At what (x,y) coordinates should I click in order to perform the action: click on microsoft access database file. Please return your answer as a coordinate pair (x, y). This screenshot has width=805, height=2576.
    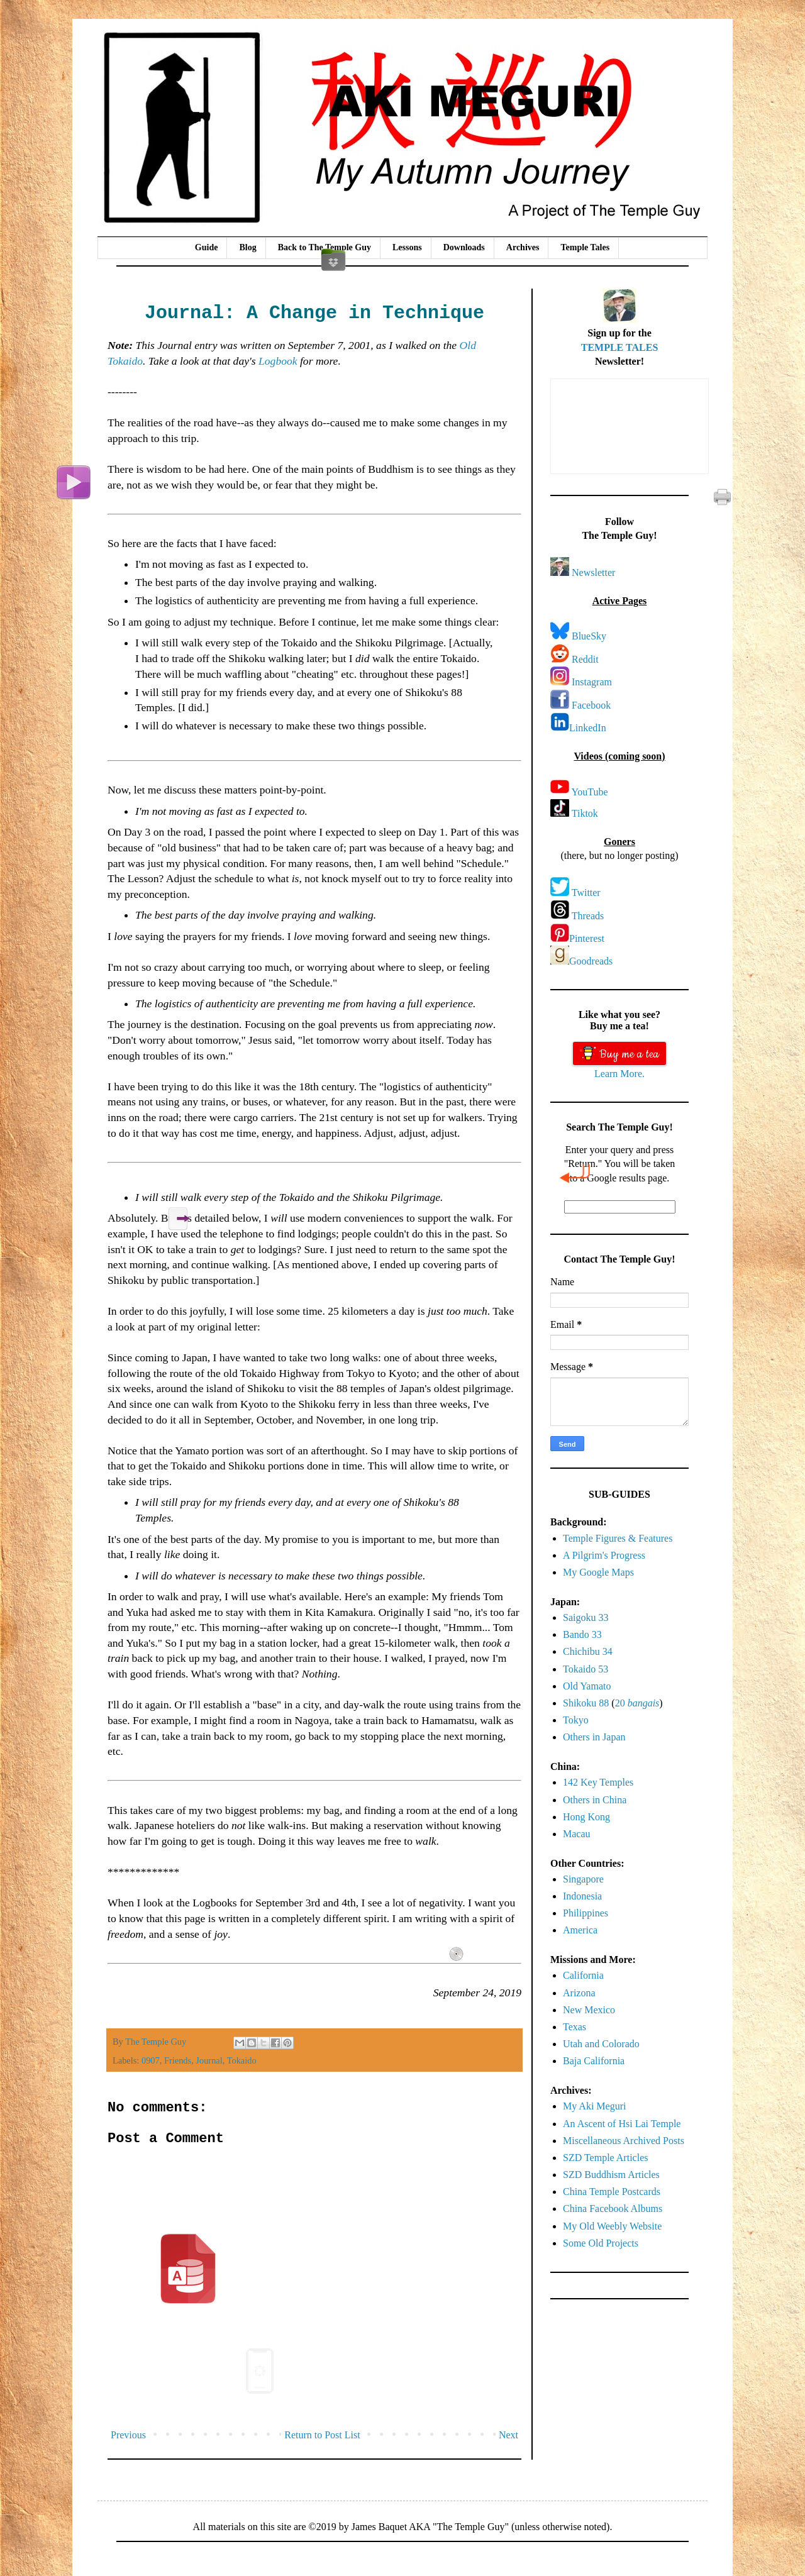
    Looking at the image, I should click on (188, 2269).